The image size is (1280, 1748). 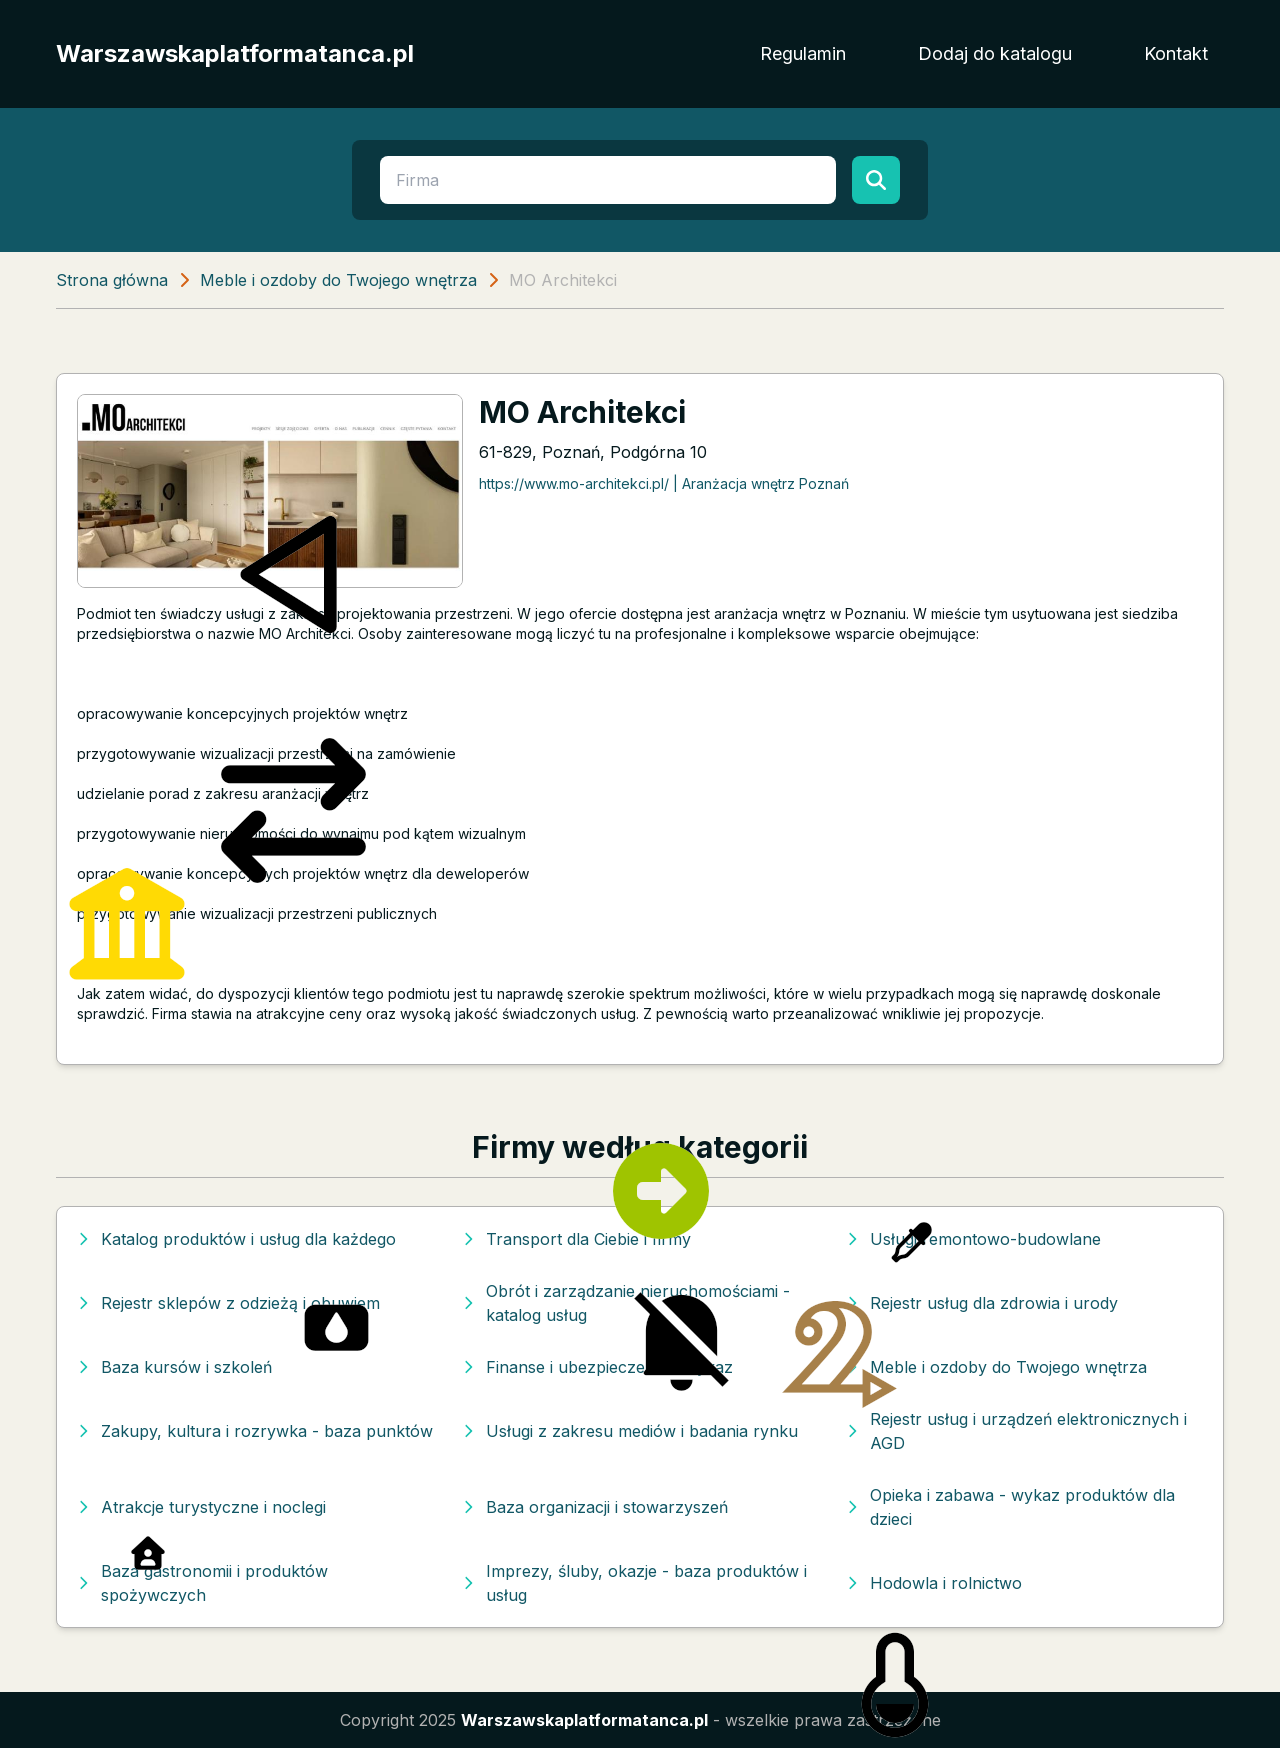 I want to click on draft2digital publishing platform logo, so click(x=839, y=1354).